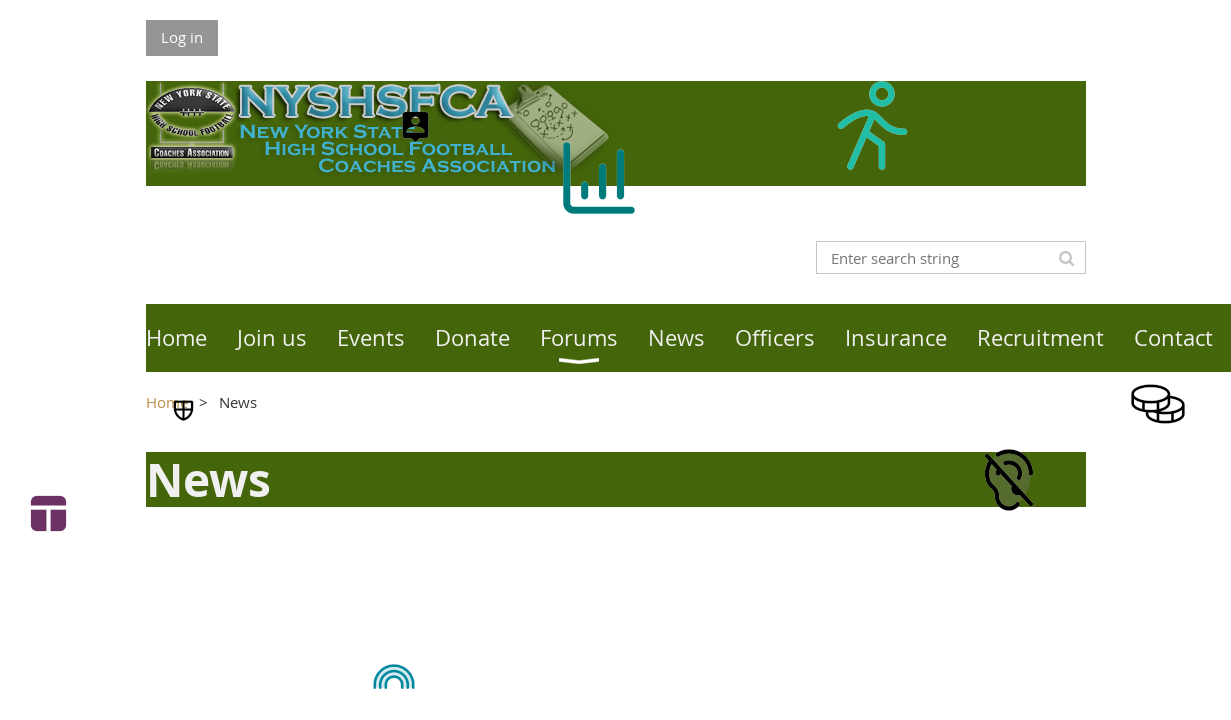  What do you see at coordinates (1009, 480) in the screenshot?
I see `mute audio or disable sound` at bounding box center [1009, 480].